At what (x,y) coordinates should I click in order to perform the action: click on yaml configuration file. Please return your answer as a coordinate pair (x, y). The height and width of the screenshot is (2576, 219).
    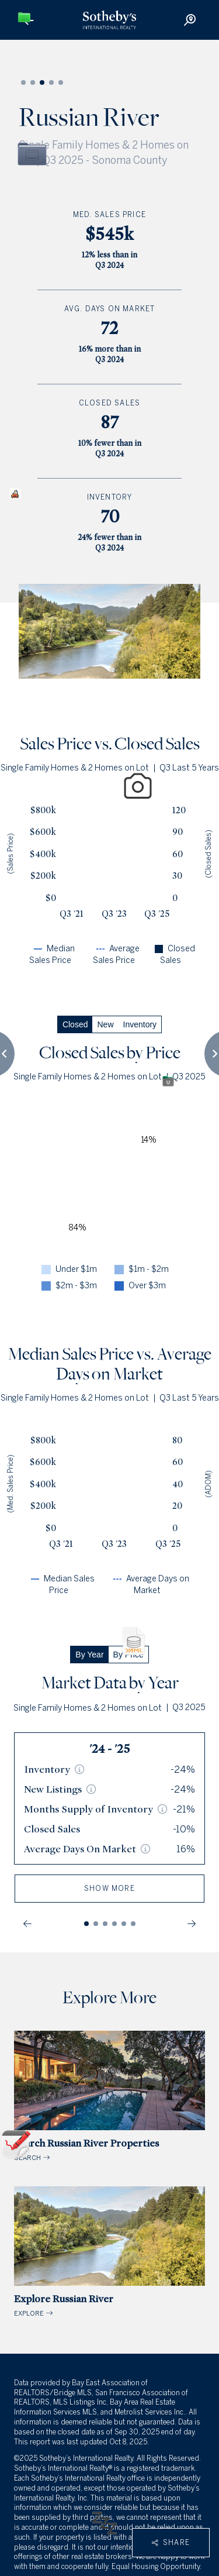
    Looking at the image, I should click on (134, 1641).